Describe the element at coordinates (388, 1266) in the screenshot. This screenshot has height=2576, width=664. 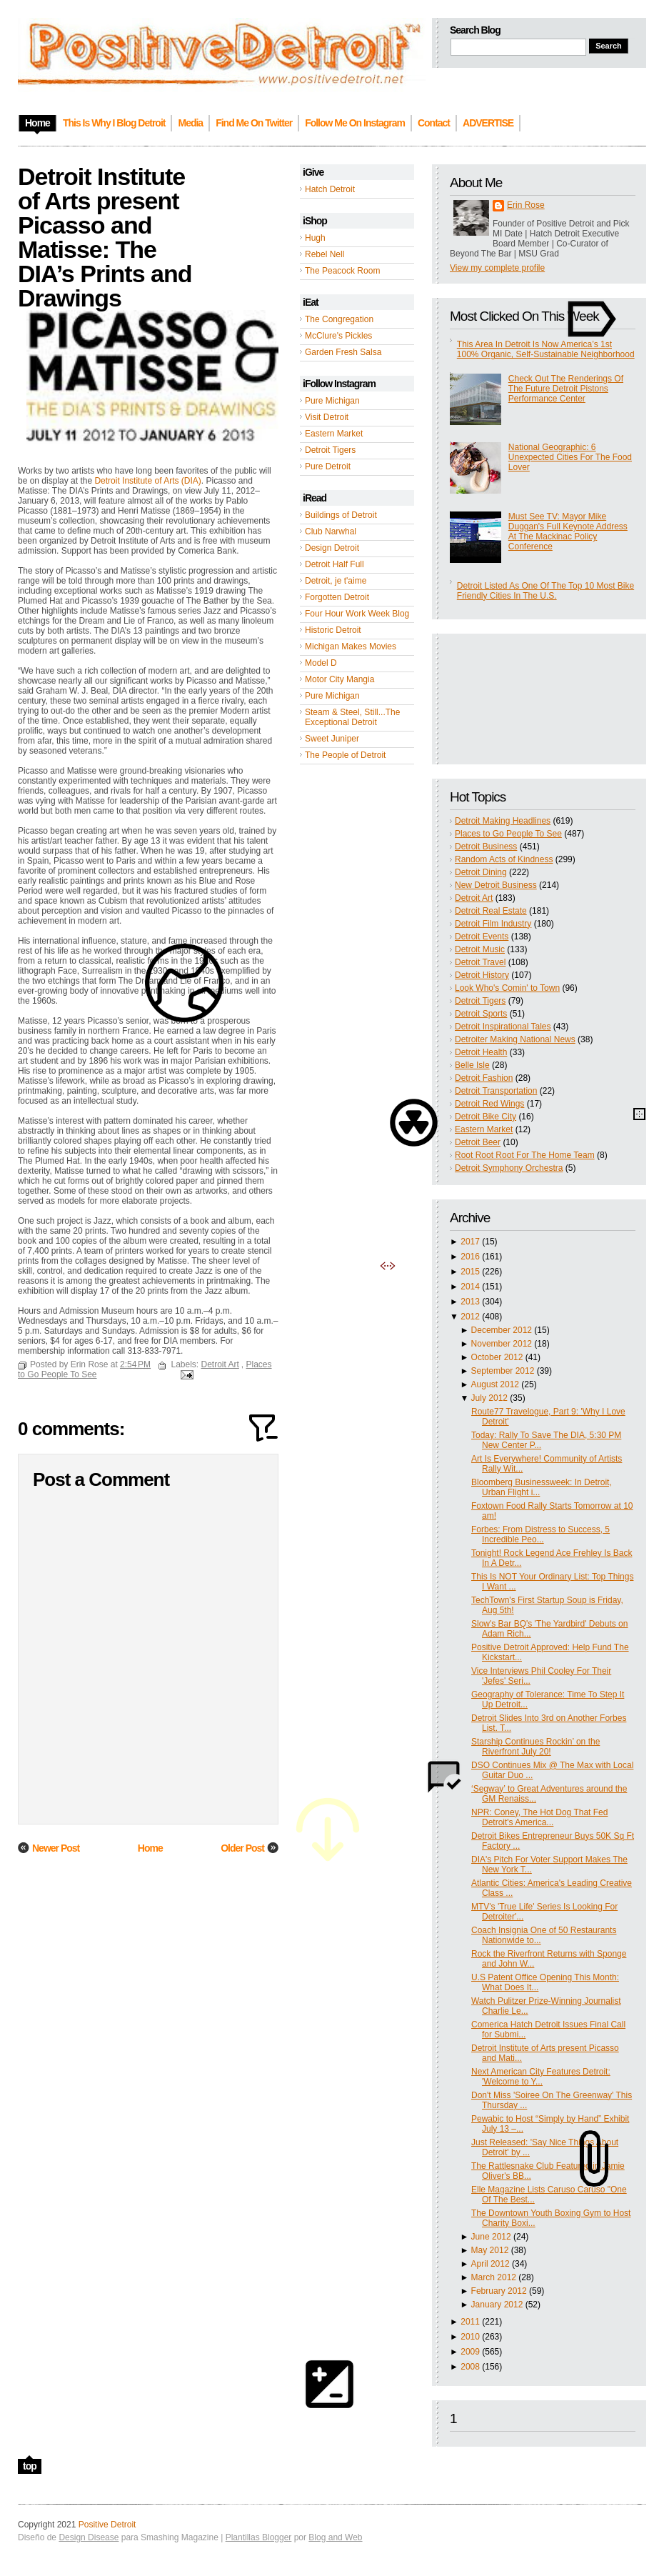
I see `indicates code is processing or compiling` at that location.